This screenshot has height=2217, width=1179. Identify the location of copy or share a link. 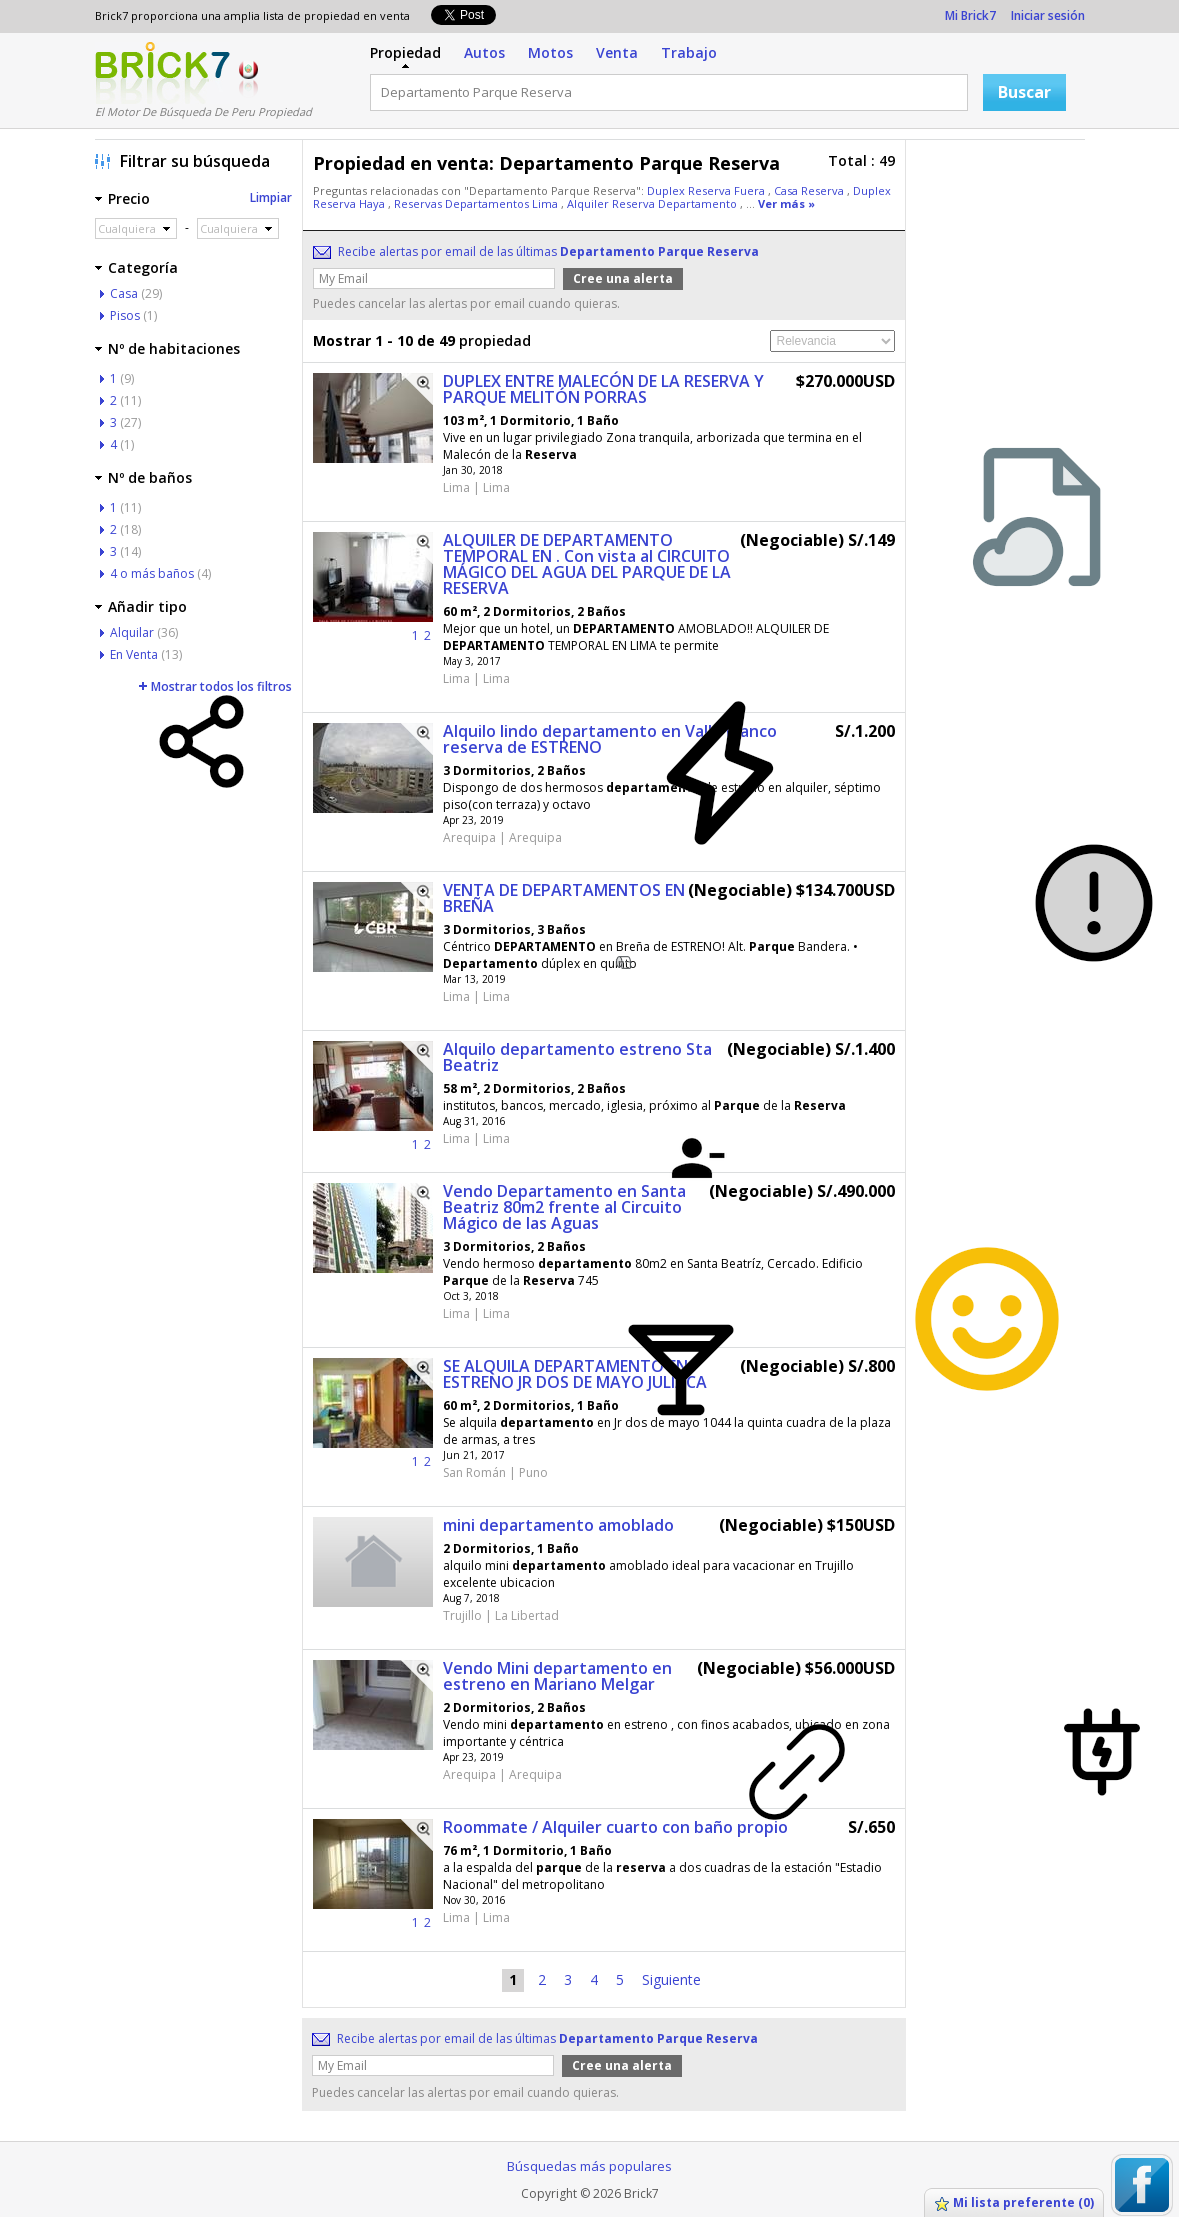
(797, 1772).